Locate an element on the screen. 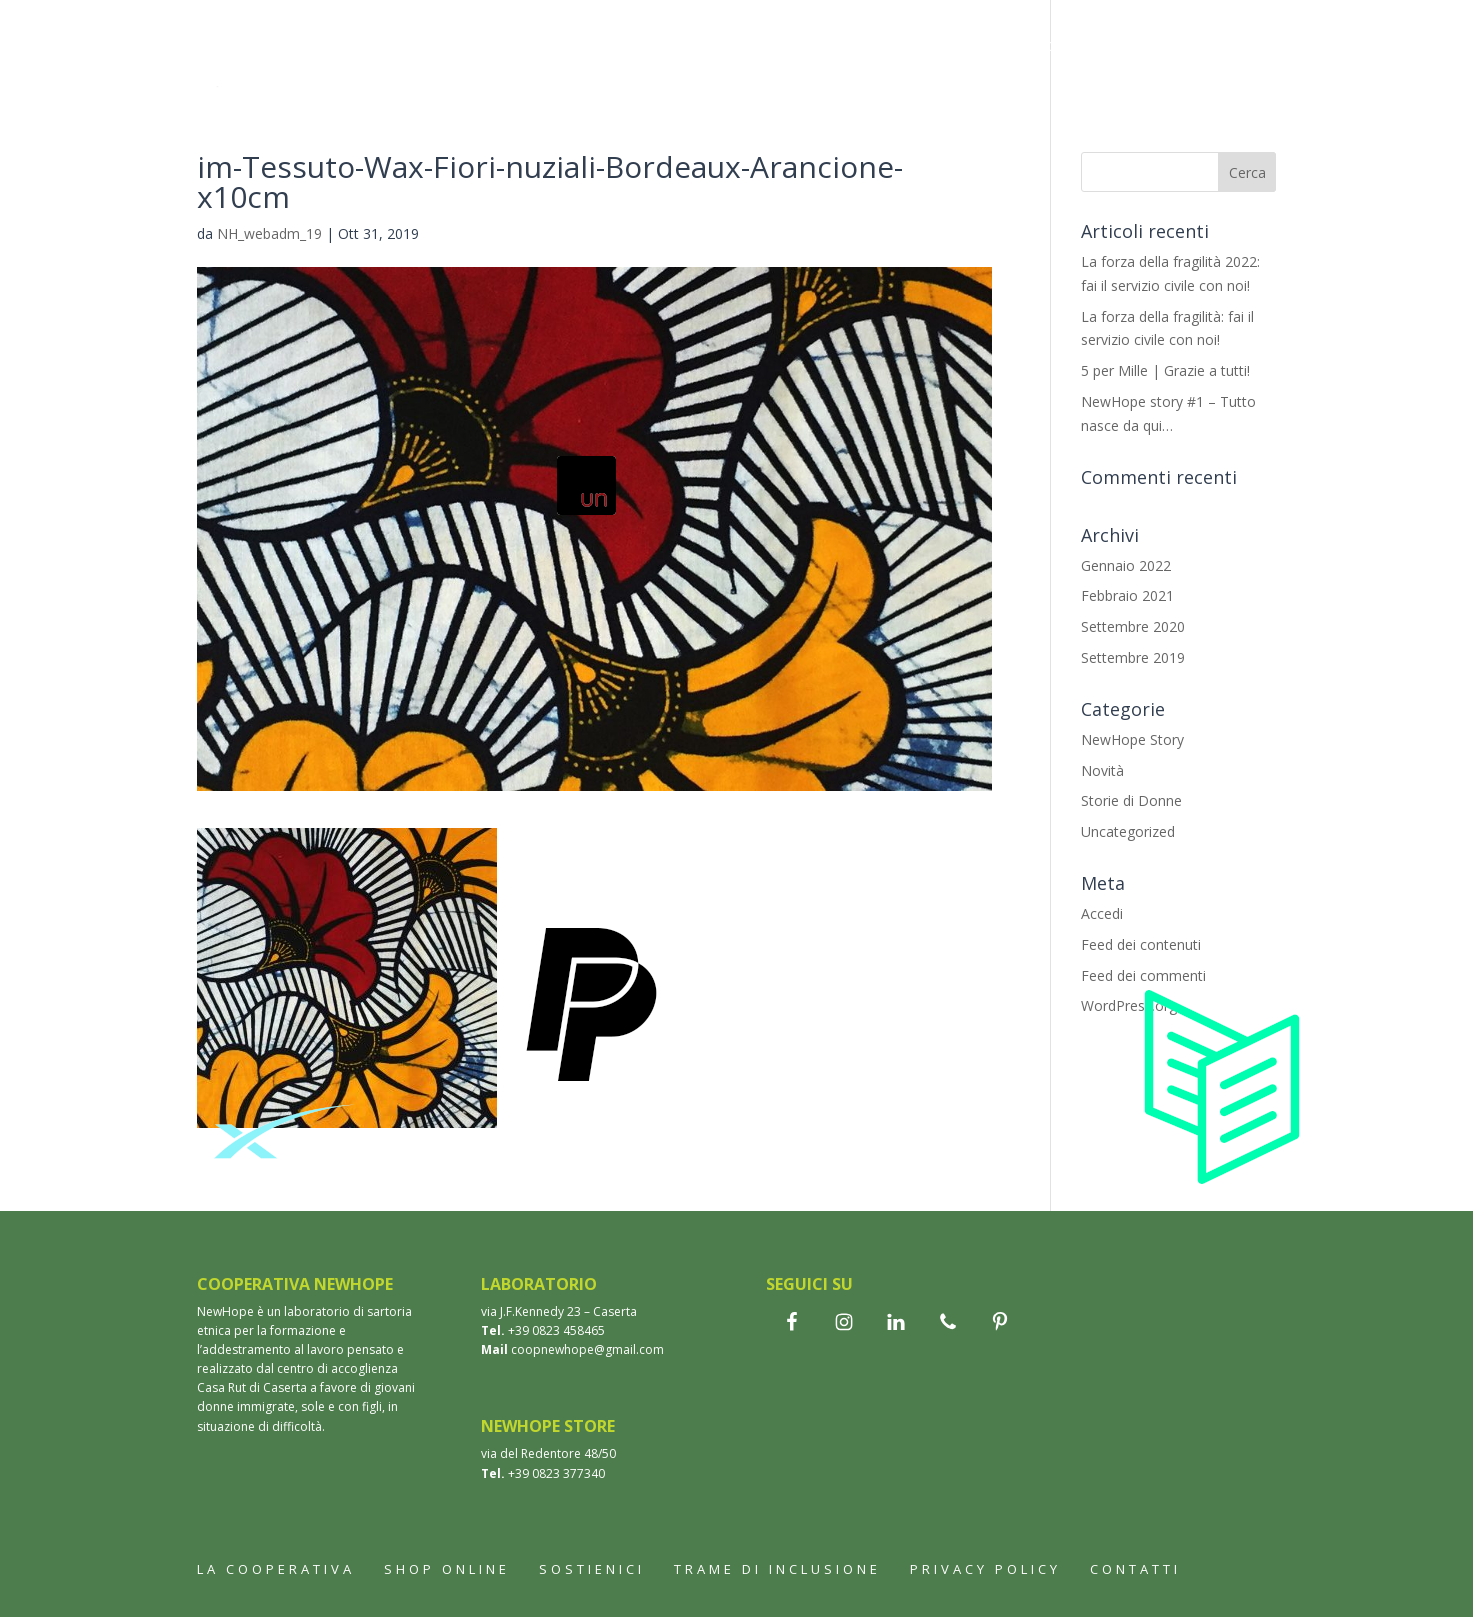  open carrd website builder is located at coordinates (1222, 1087).